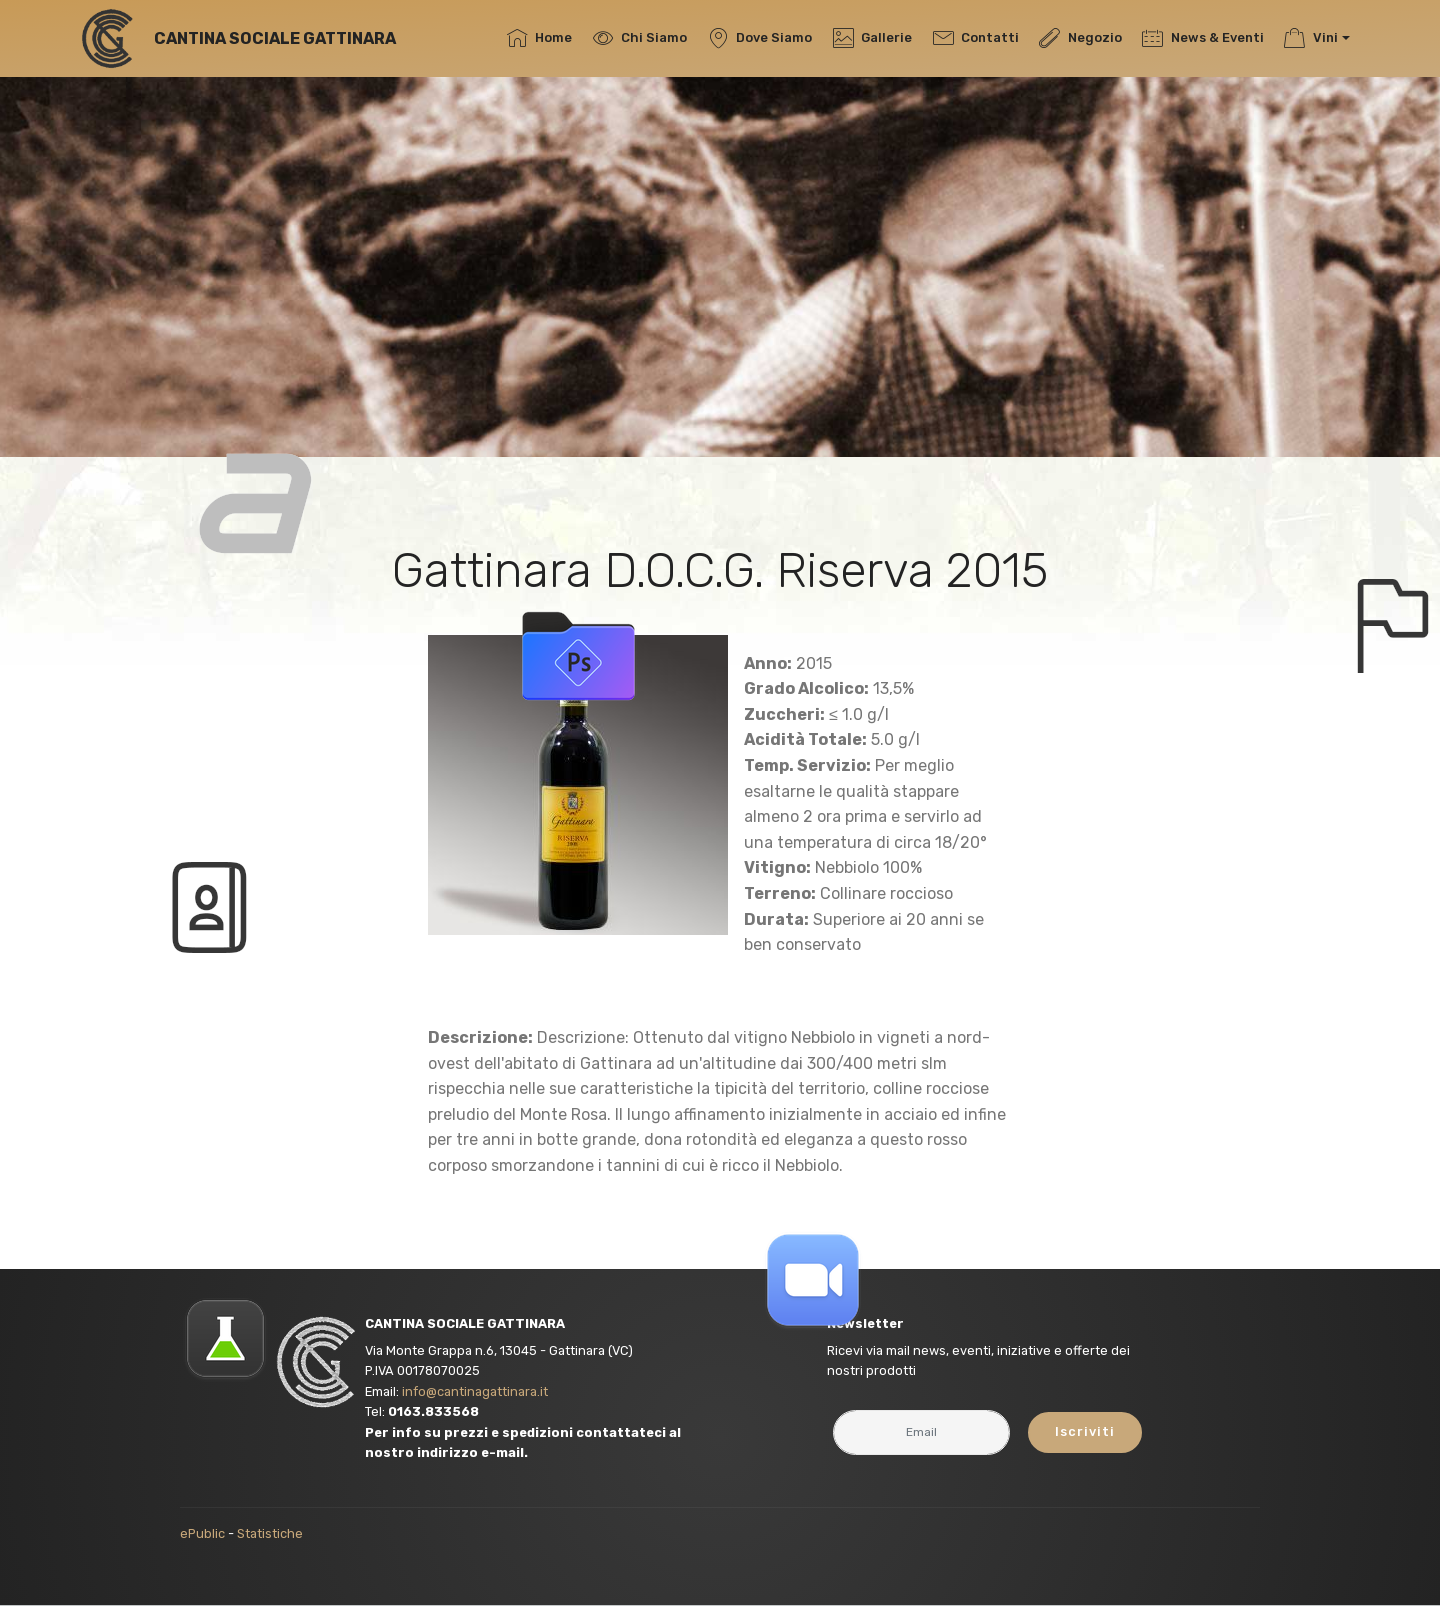 This screenshot has width=1440, height=1606. Describe the element at coordinates (206, 907) in the screenshot. I see `open contacts app` at that location.